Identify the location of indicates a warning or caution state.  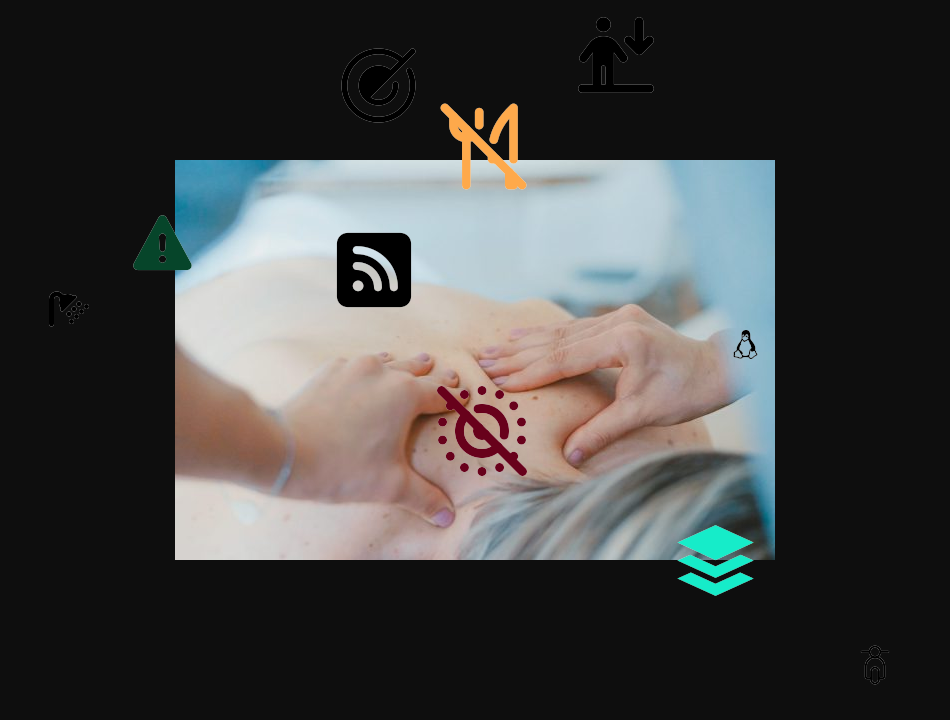
(162, 244).